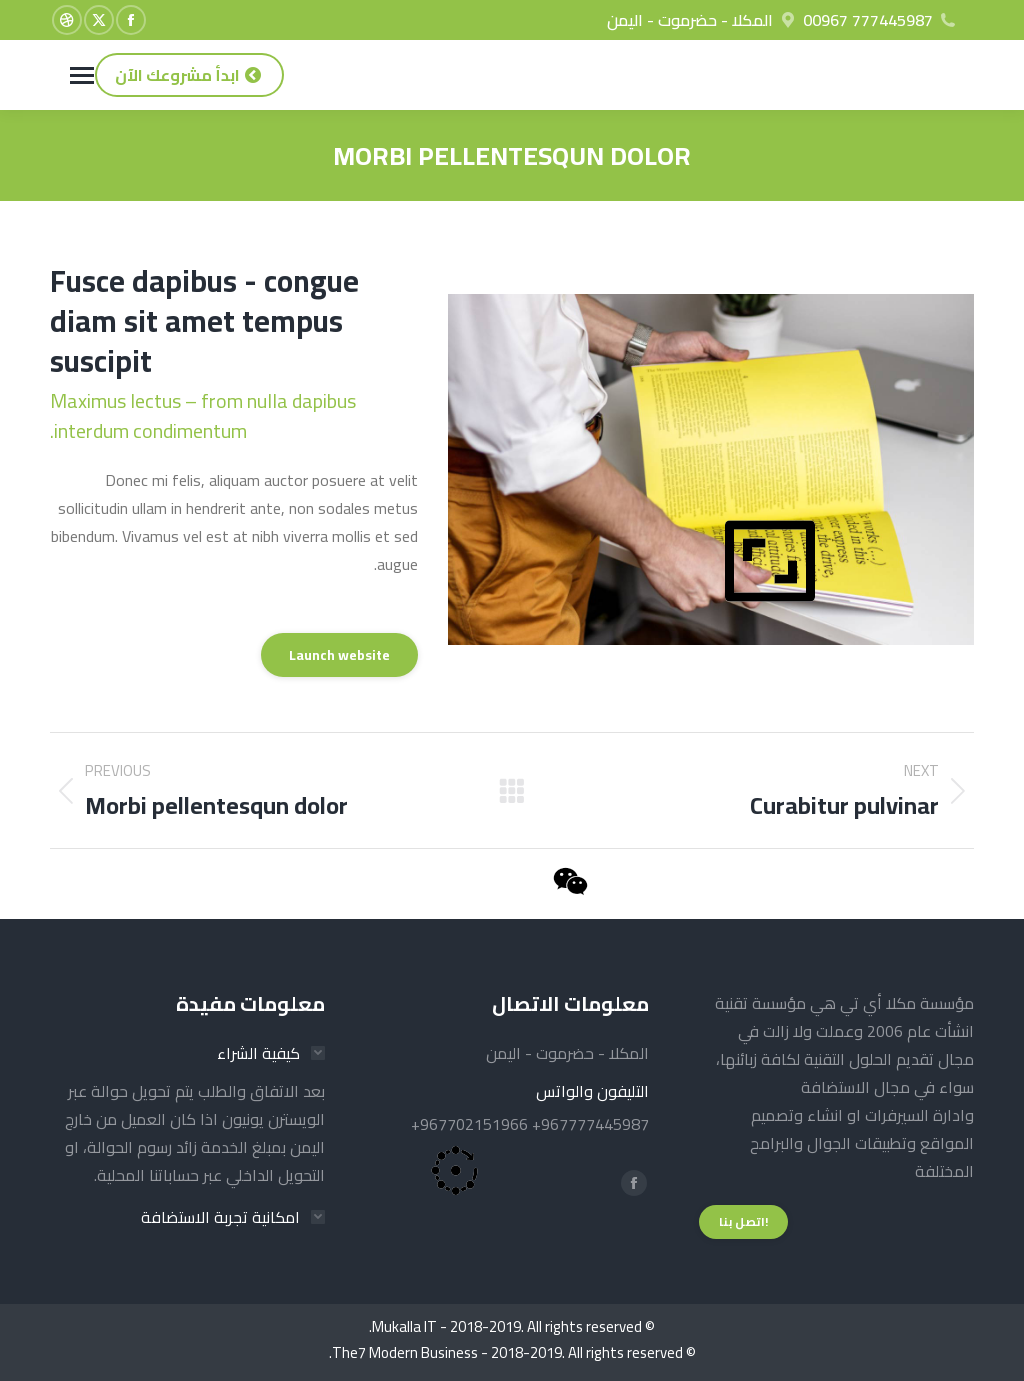 This screenshot has height=1381, width=1024. Describe the element at coordinates (770, 561) in the screenshot. I see `adjust image or video aspect ratio` at that location.